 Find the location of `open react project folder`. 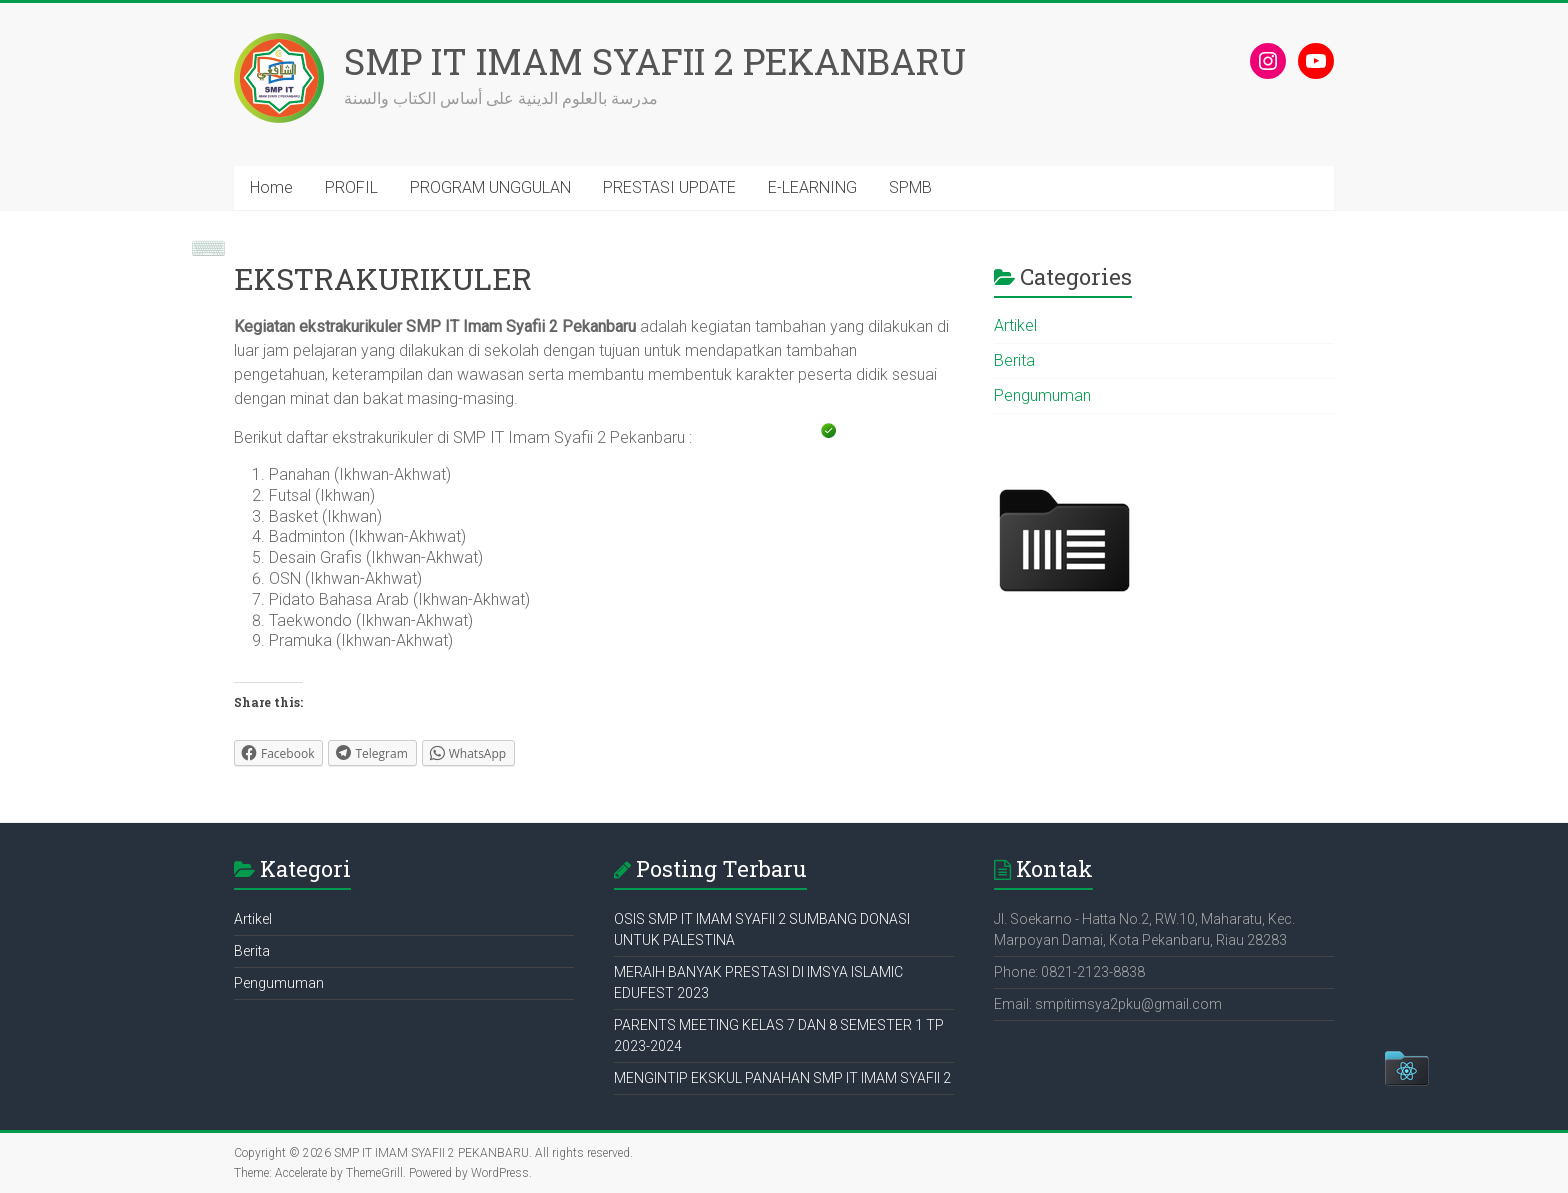

open react project folder is located at coordinates (1406, 1069).